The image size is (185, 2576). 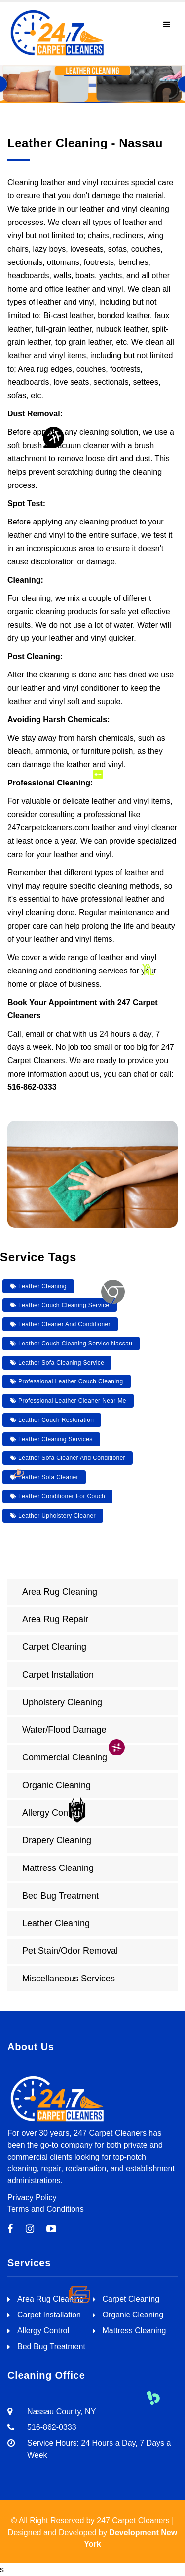 What do you see at coordinates (77, 1810) in the screenshot?
I see `access Snyk security dashboard` at bounding box center [77, 1810].